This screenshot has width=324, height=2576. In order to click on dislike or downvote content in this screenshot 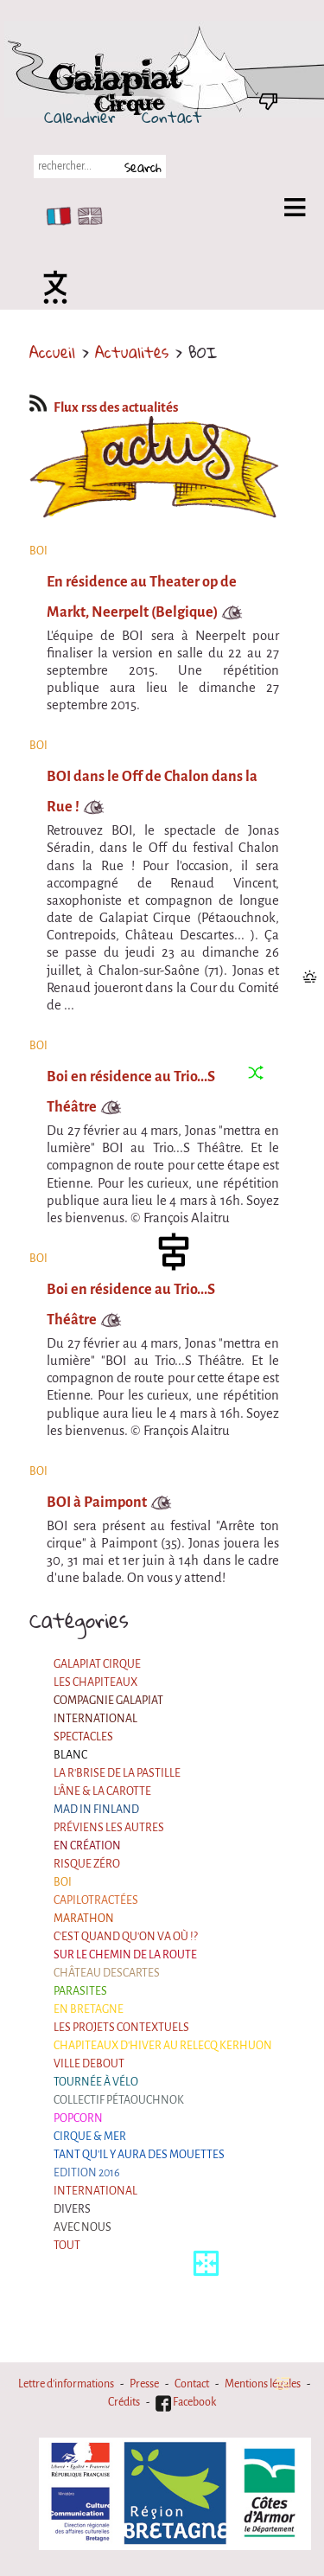, I will do `click(268, 100)`.